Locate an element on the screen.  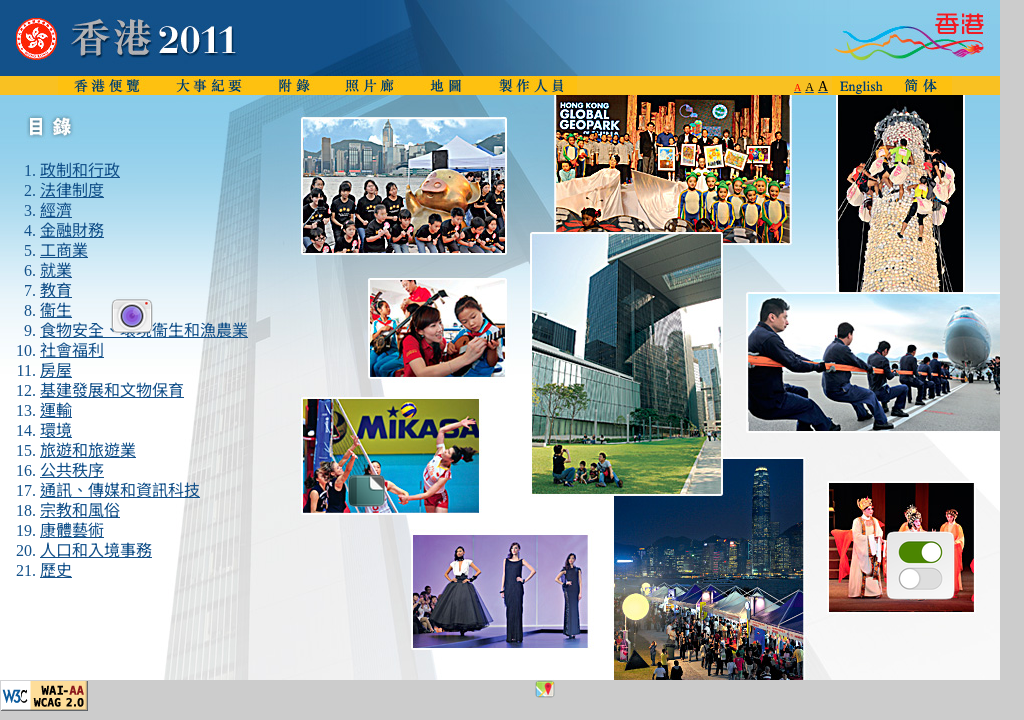
open cheese webcam application is located at coordinates (132, 316).